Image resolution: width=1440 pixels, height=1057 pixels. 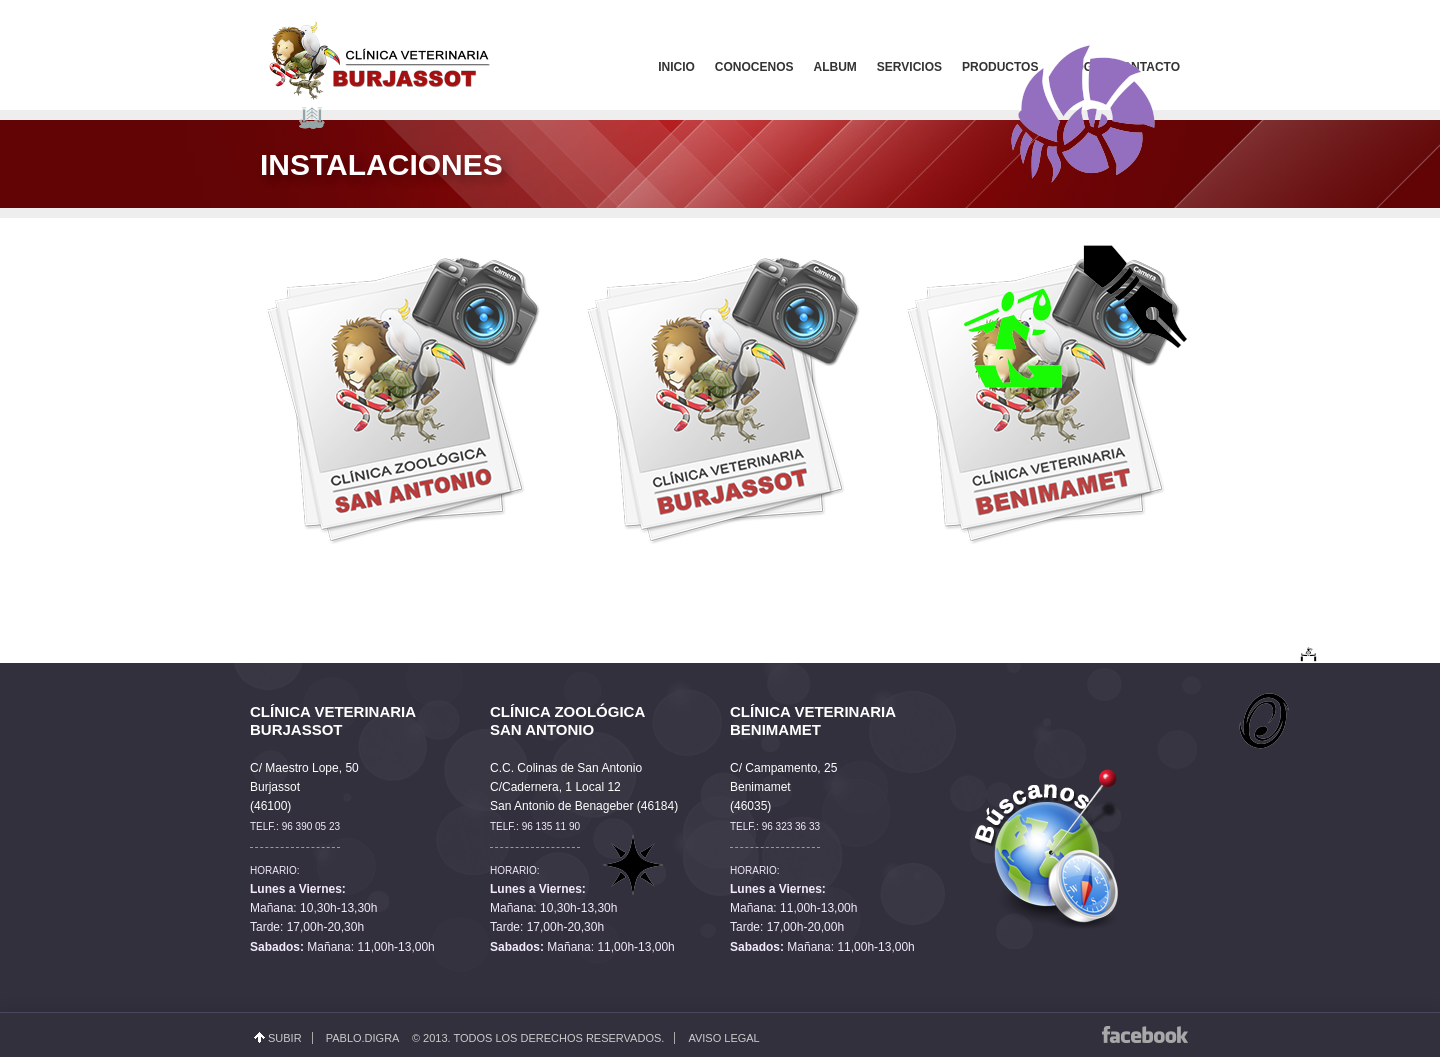 What do you see at coordinates (1308, 653) in the screenshot?
I see `flexibility or stretching exercise option` at bounding box center [1308, 653].